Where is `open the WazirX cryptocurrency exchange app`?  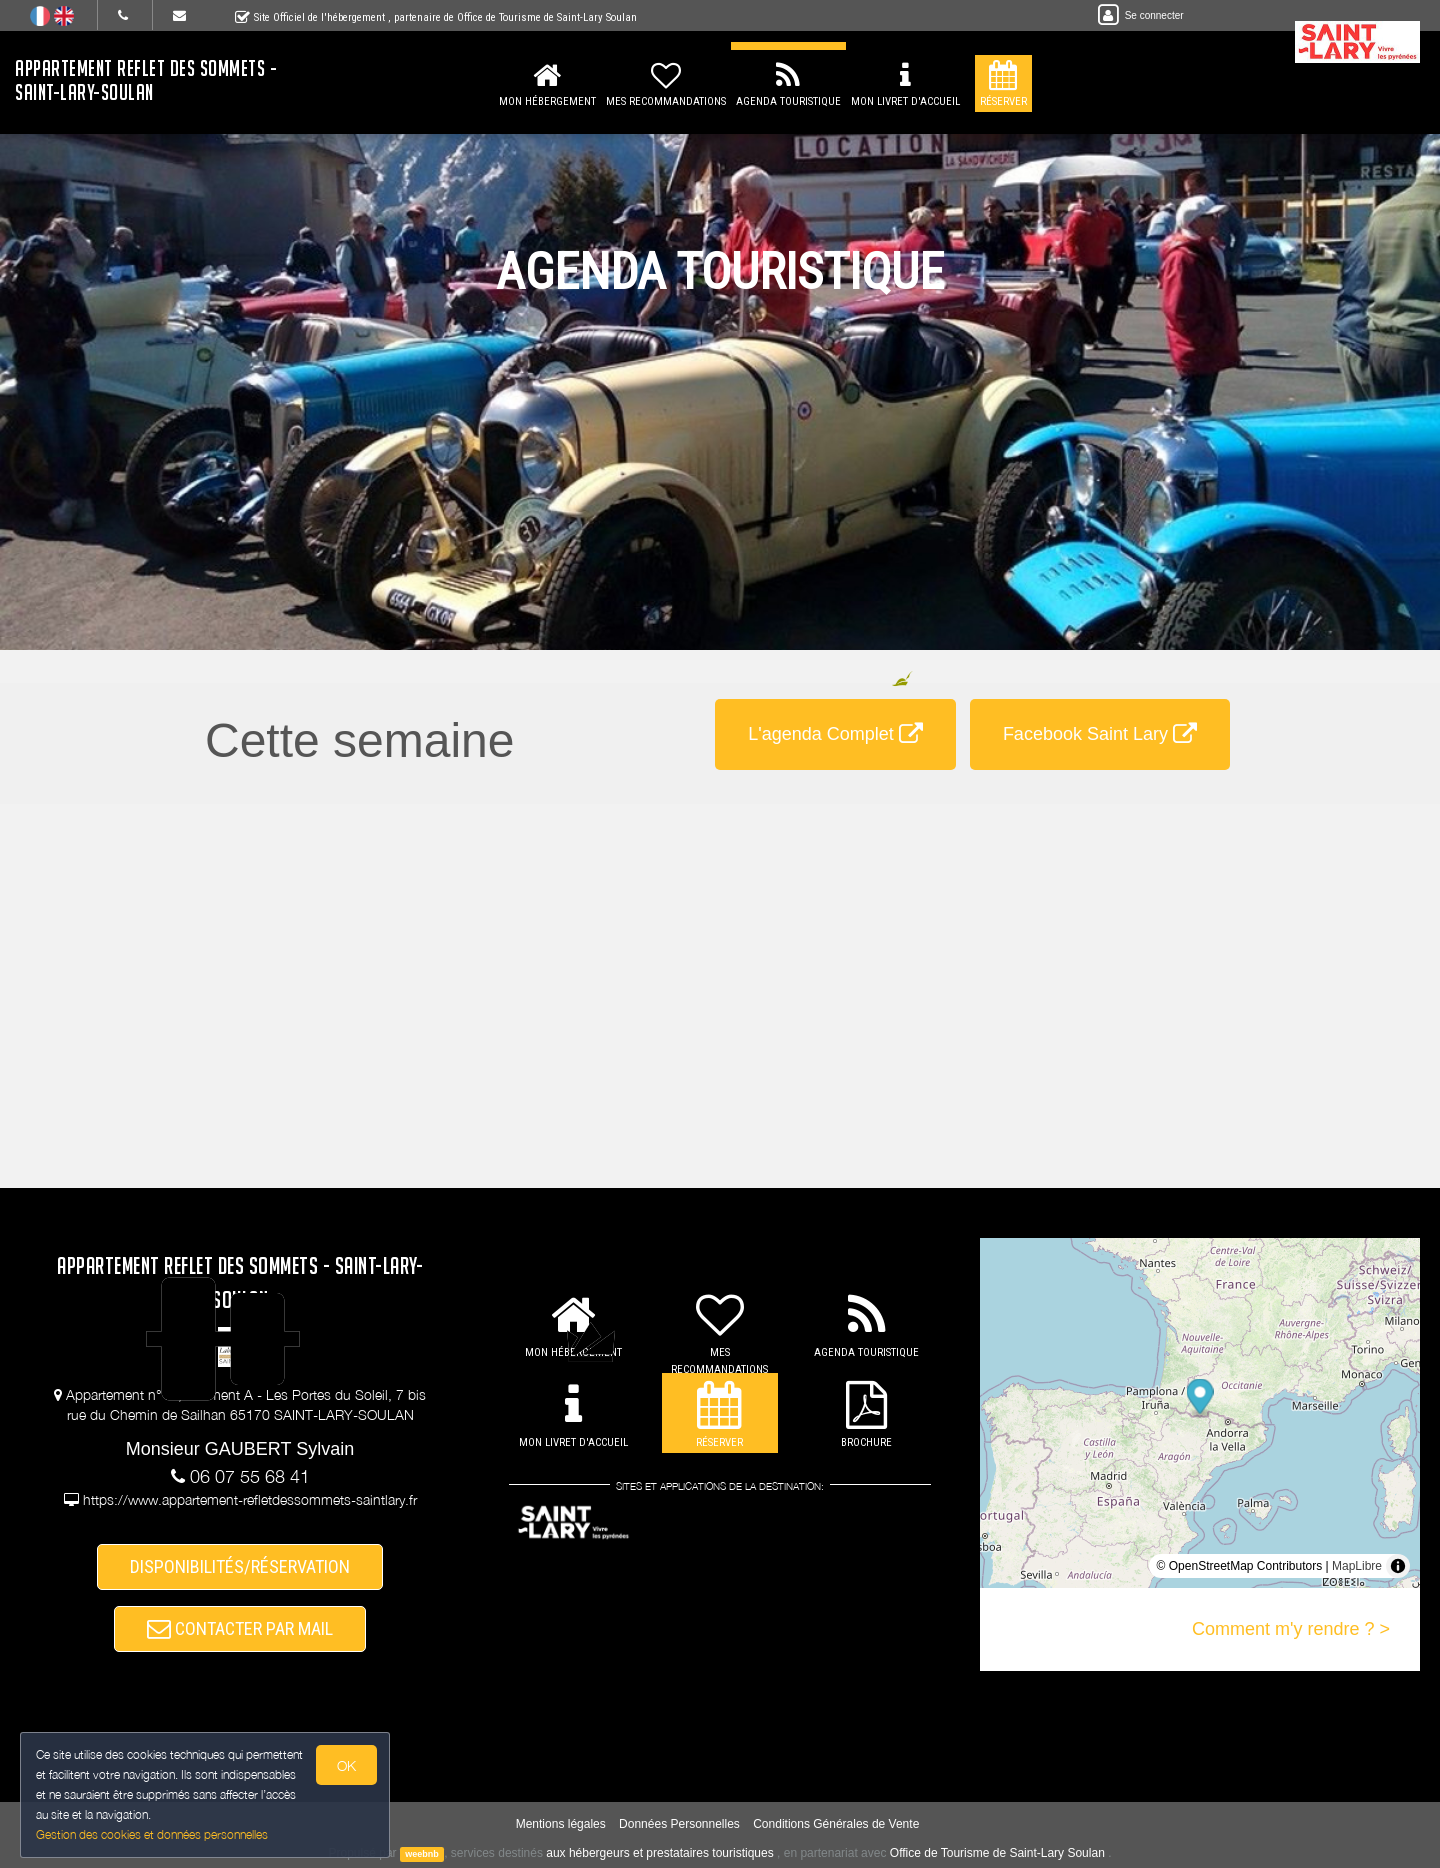 open the WazirX cryptocurrency exchange app is located at coordinates (591, 1342).